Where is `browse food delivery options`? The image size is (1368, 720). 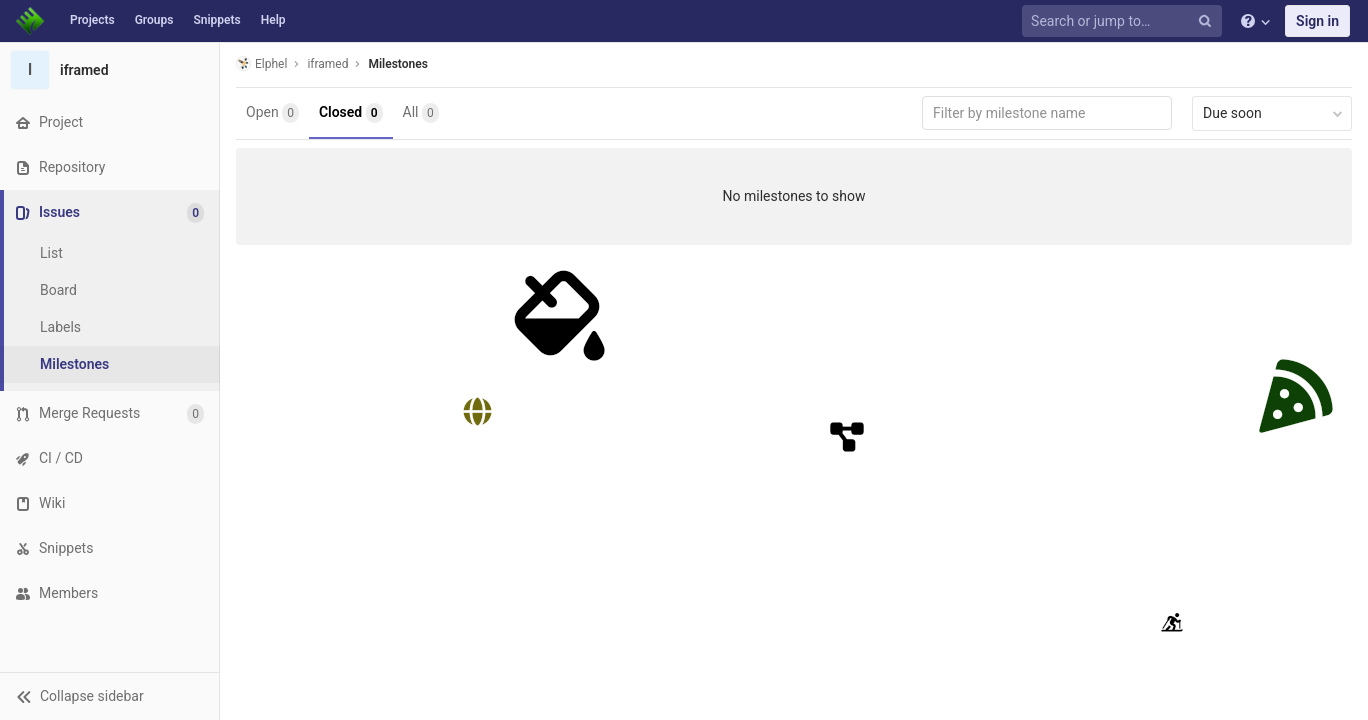
browse food delivery options is located at coordinates (1296, 396).